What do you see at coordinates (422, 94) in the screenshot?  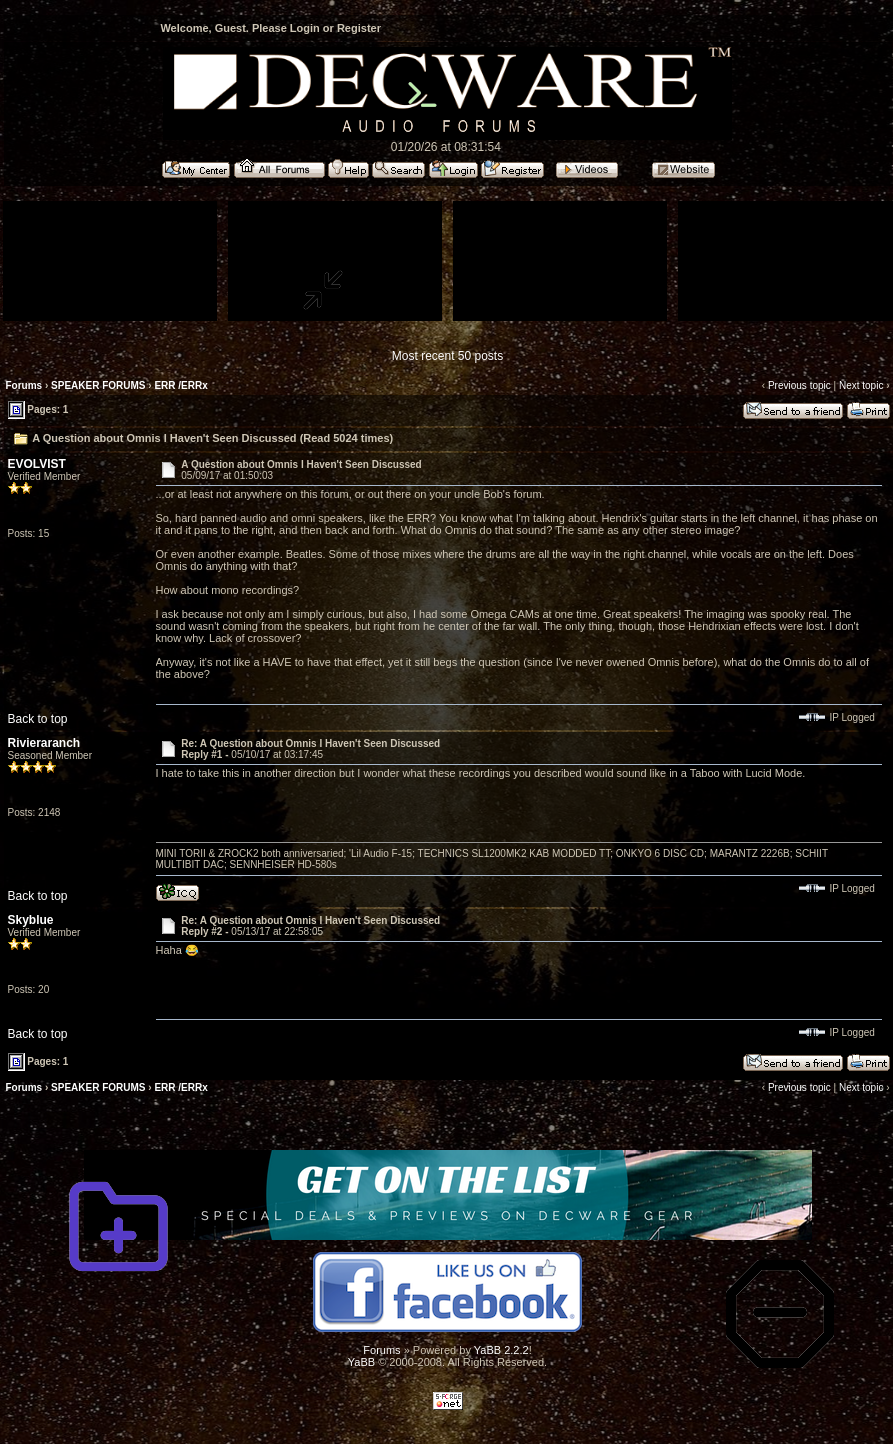 I see `open the command line or terminal` at bounding box center [422, 94].